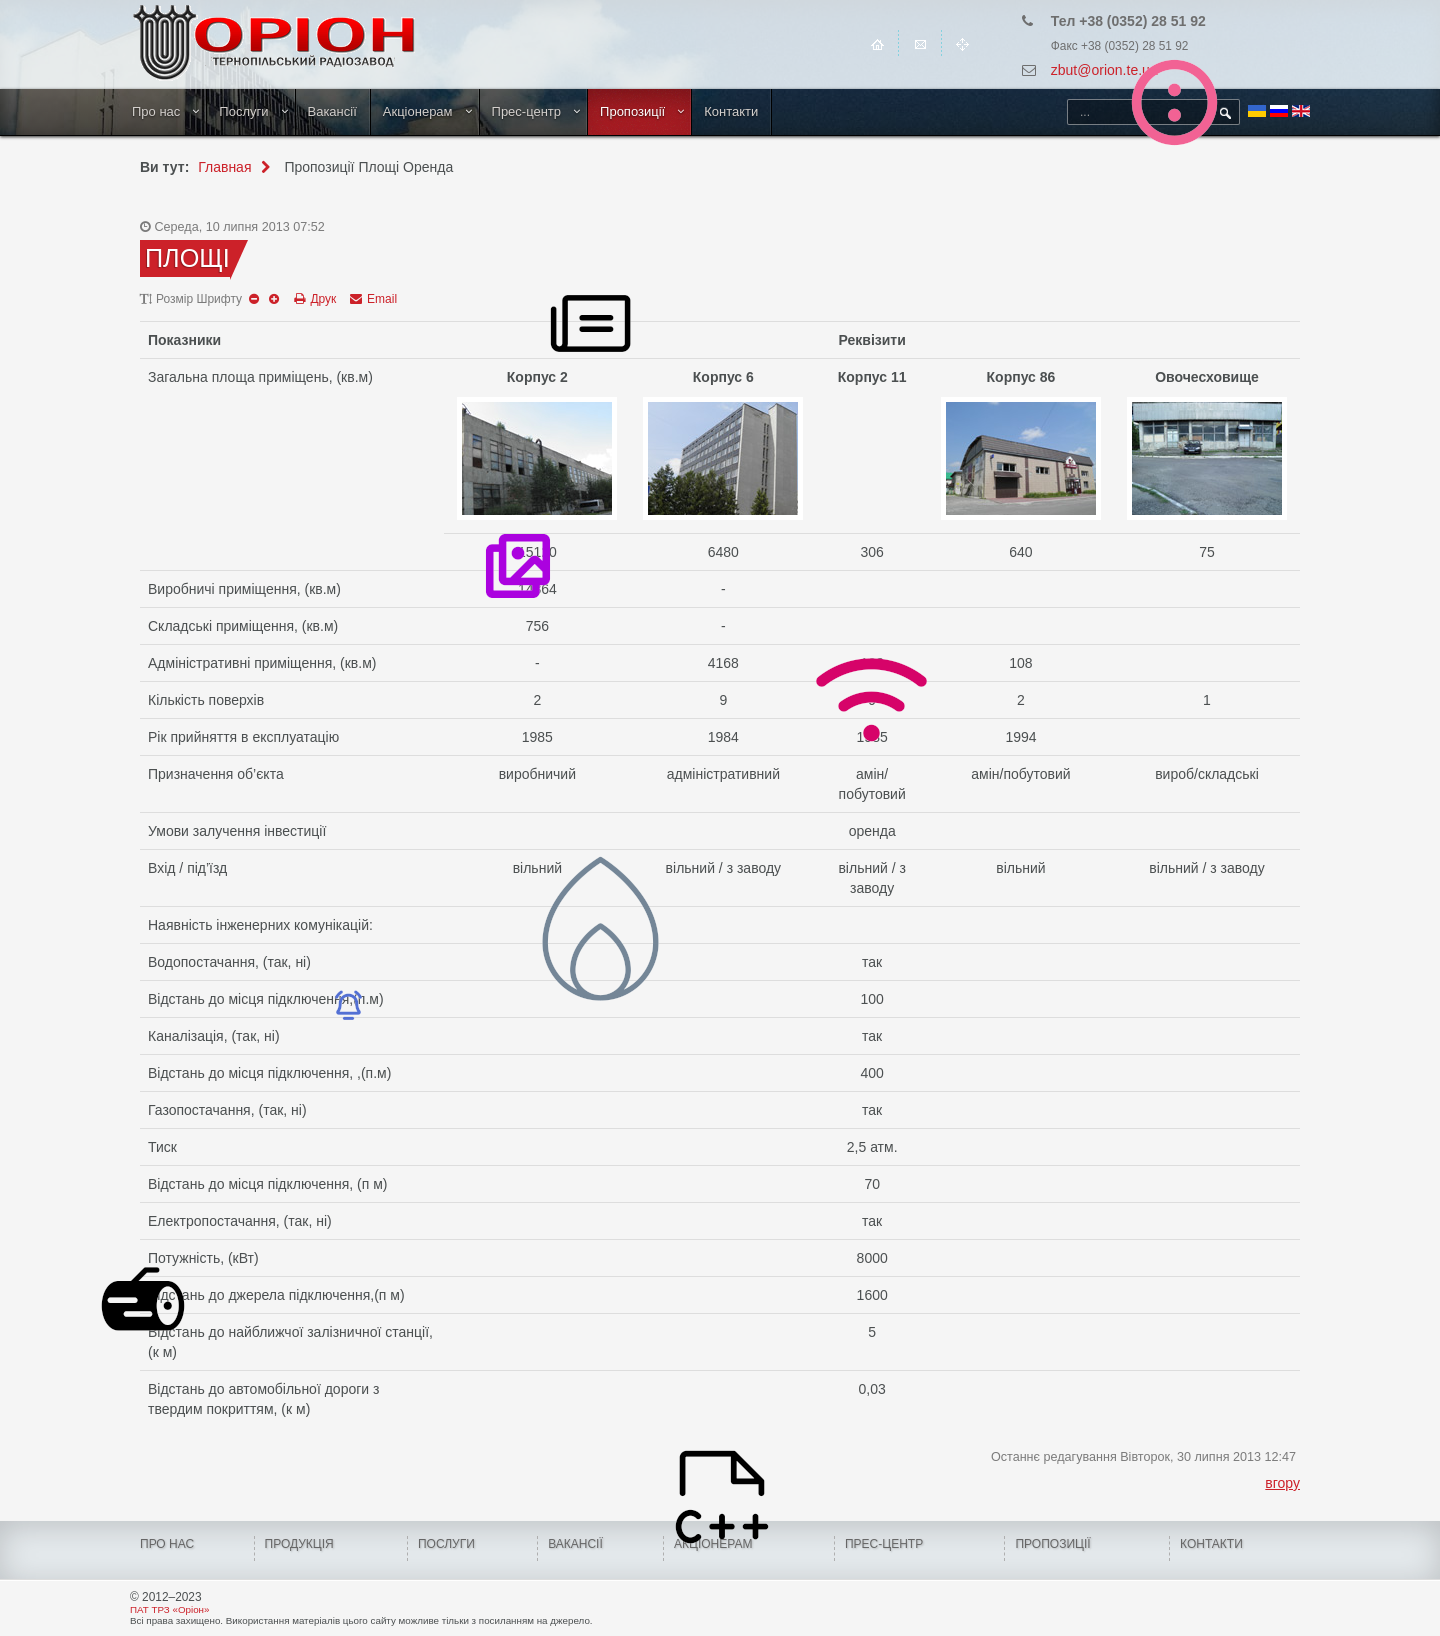 This screenshot has width=1440, height=1636. Describe the element at coordinates (593, 323) in the screenshot. I see `view news articles or updates` at that location.